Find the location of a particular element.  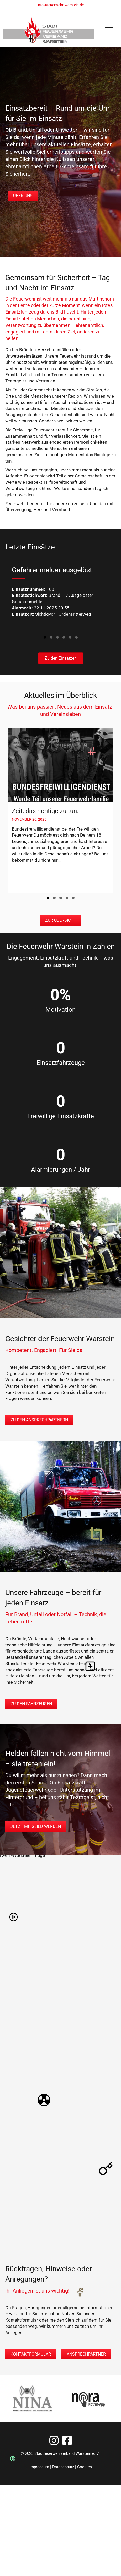

add or search for hashtags is located at coordinates (92, 751).